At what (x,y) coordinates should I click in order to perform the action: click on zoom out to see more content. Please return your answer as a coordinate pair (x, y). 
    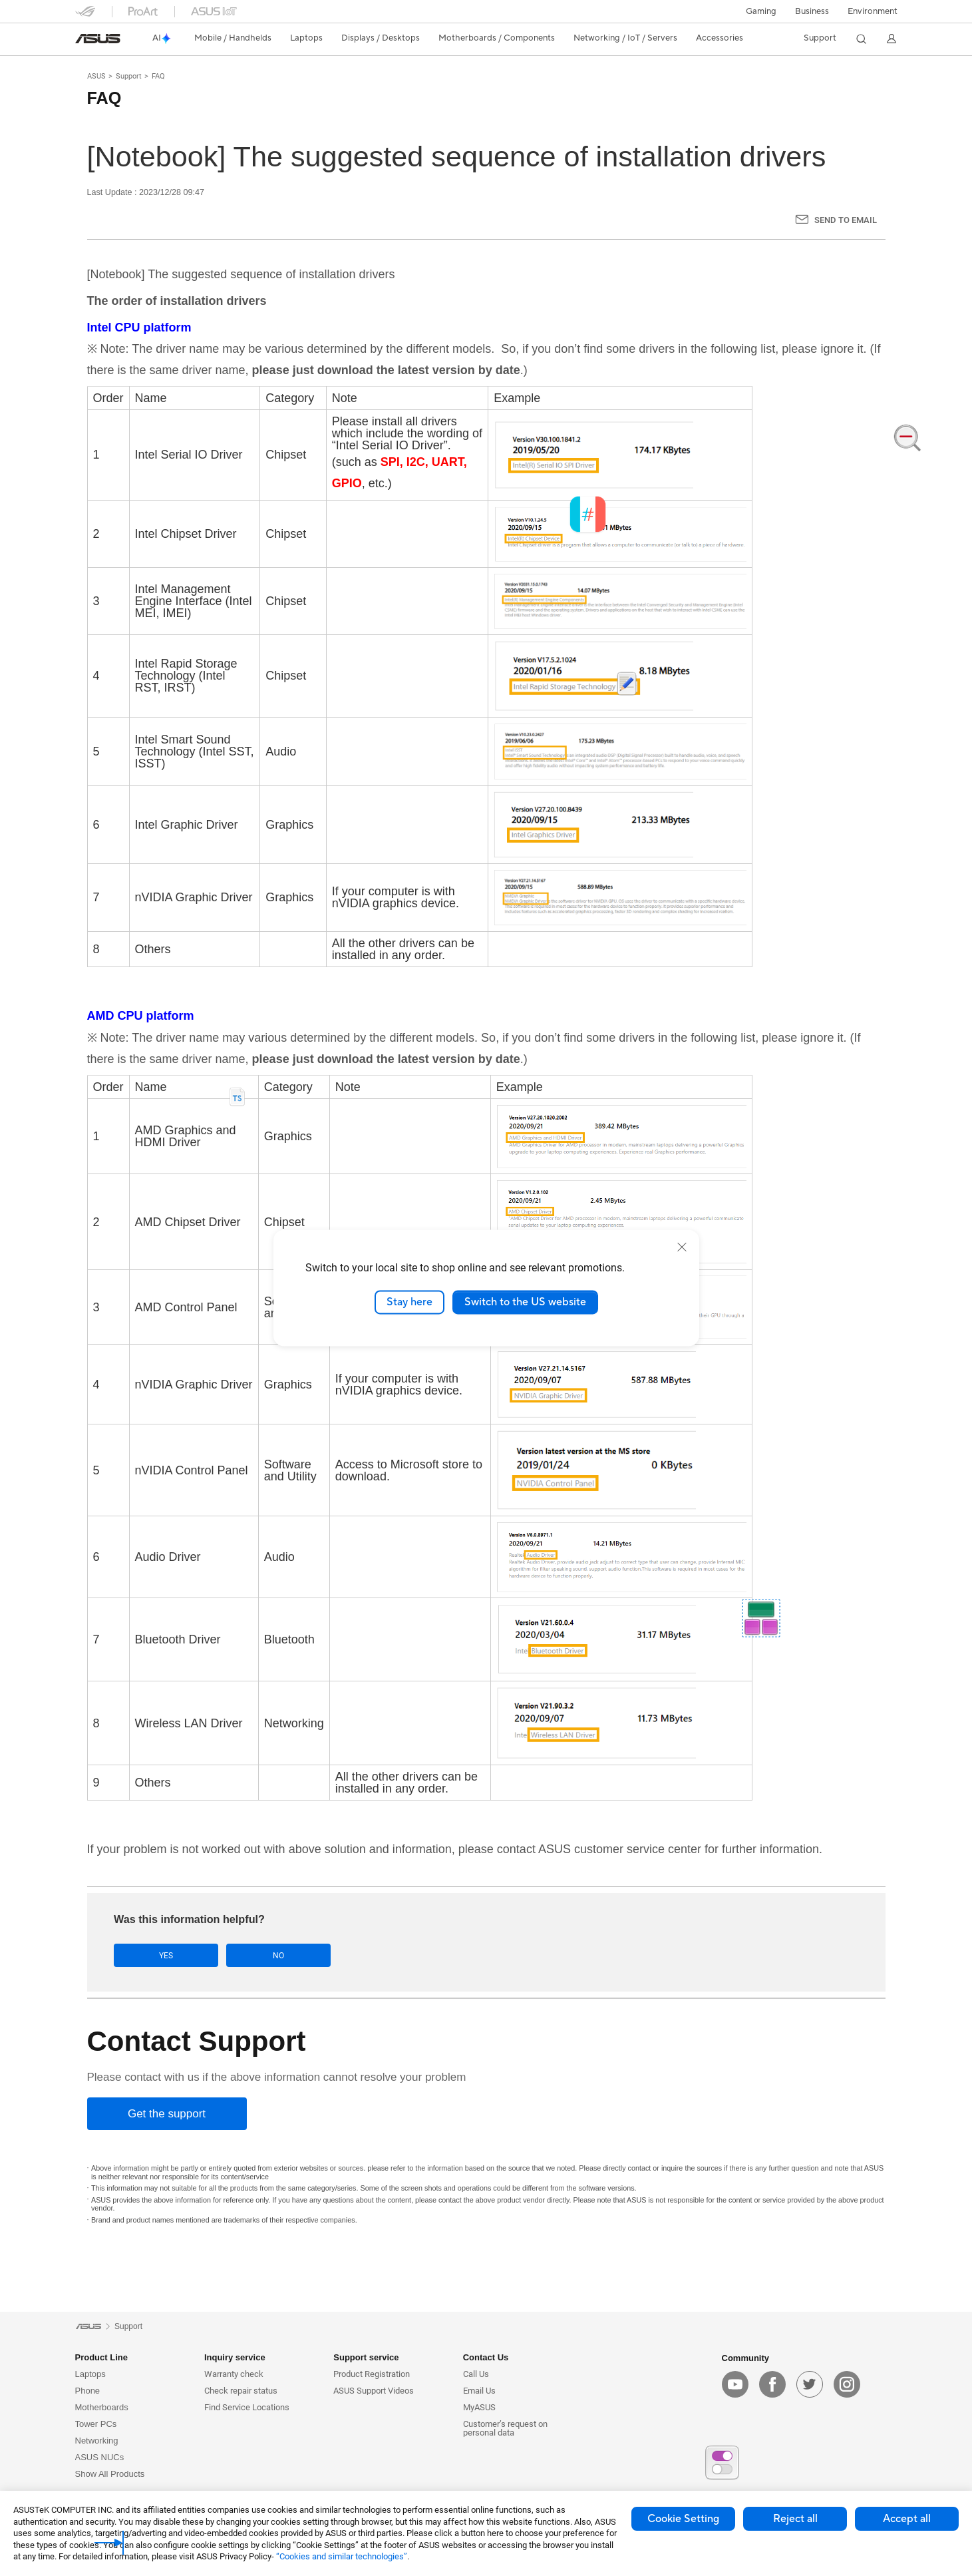
    Looking at the image, I should click on (907, 438).